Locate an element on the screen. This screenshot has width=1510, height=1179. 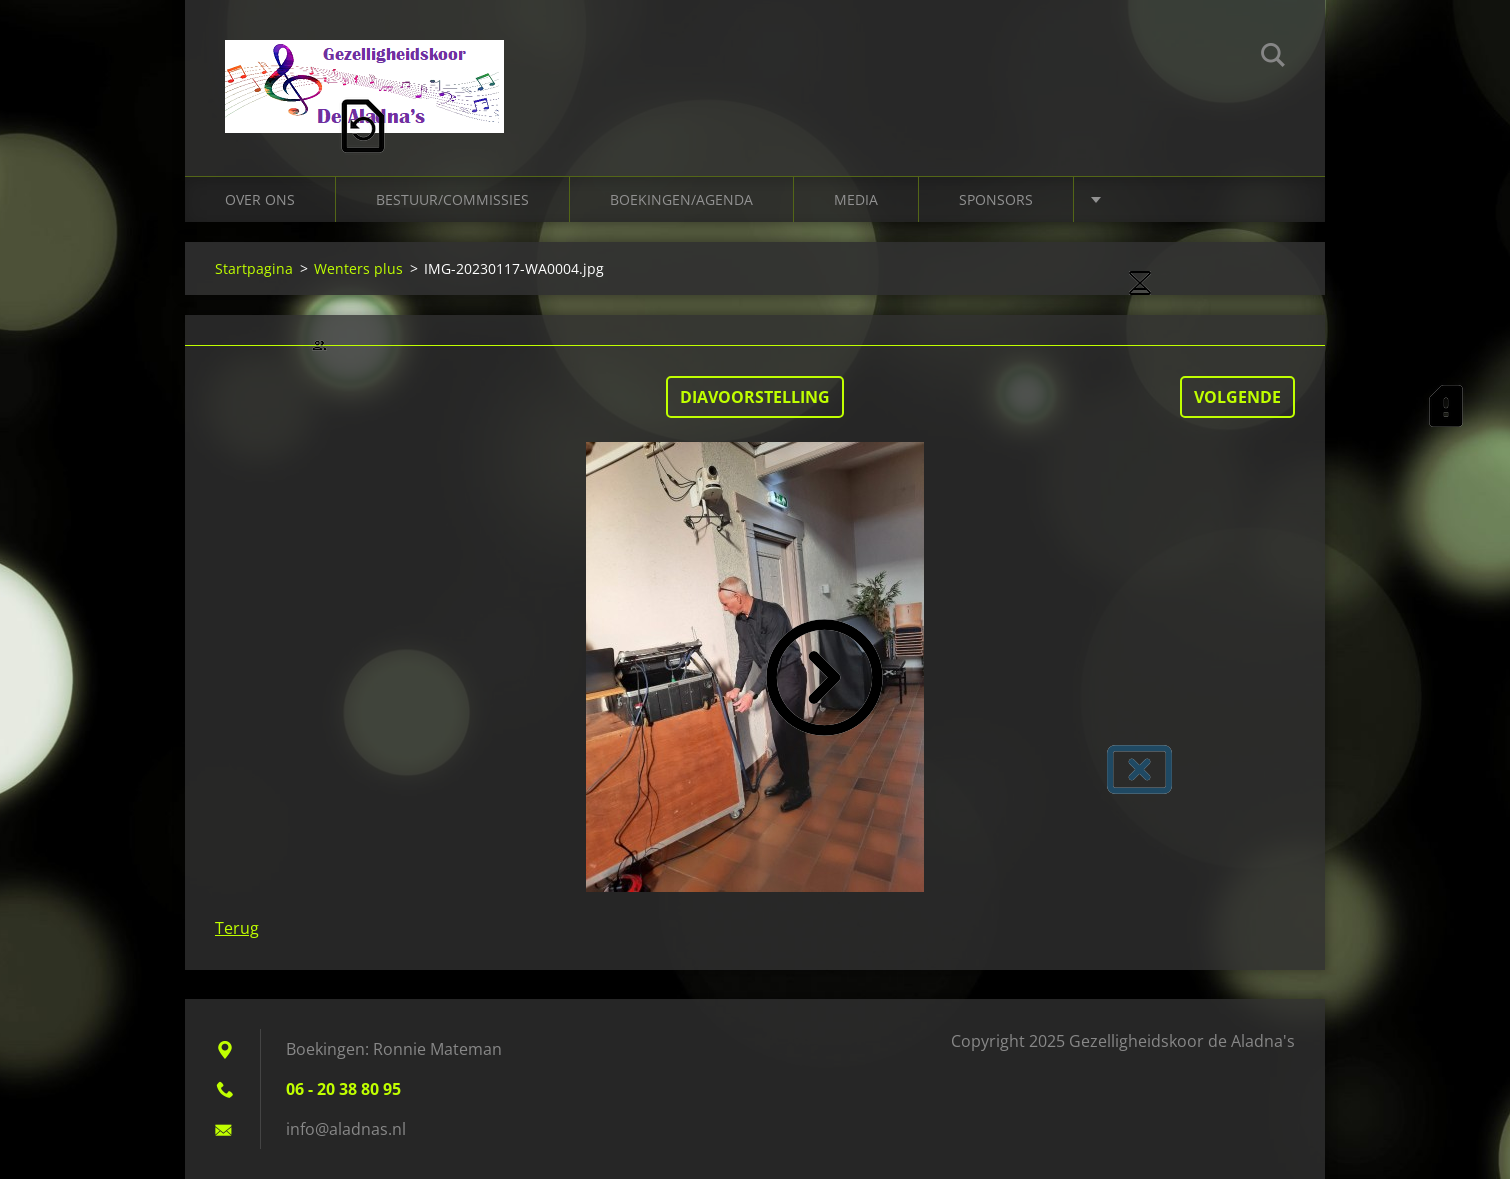
view group members is located at coordinates (319, 345).